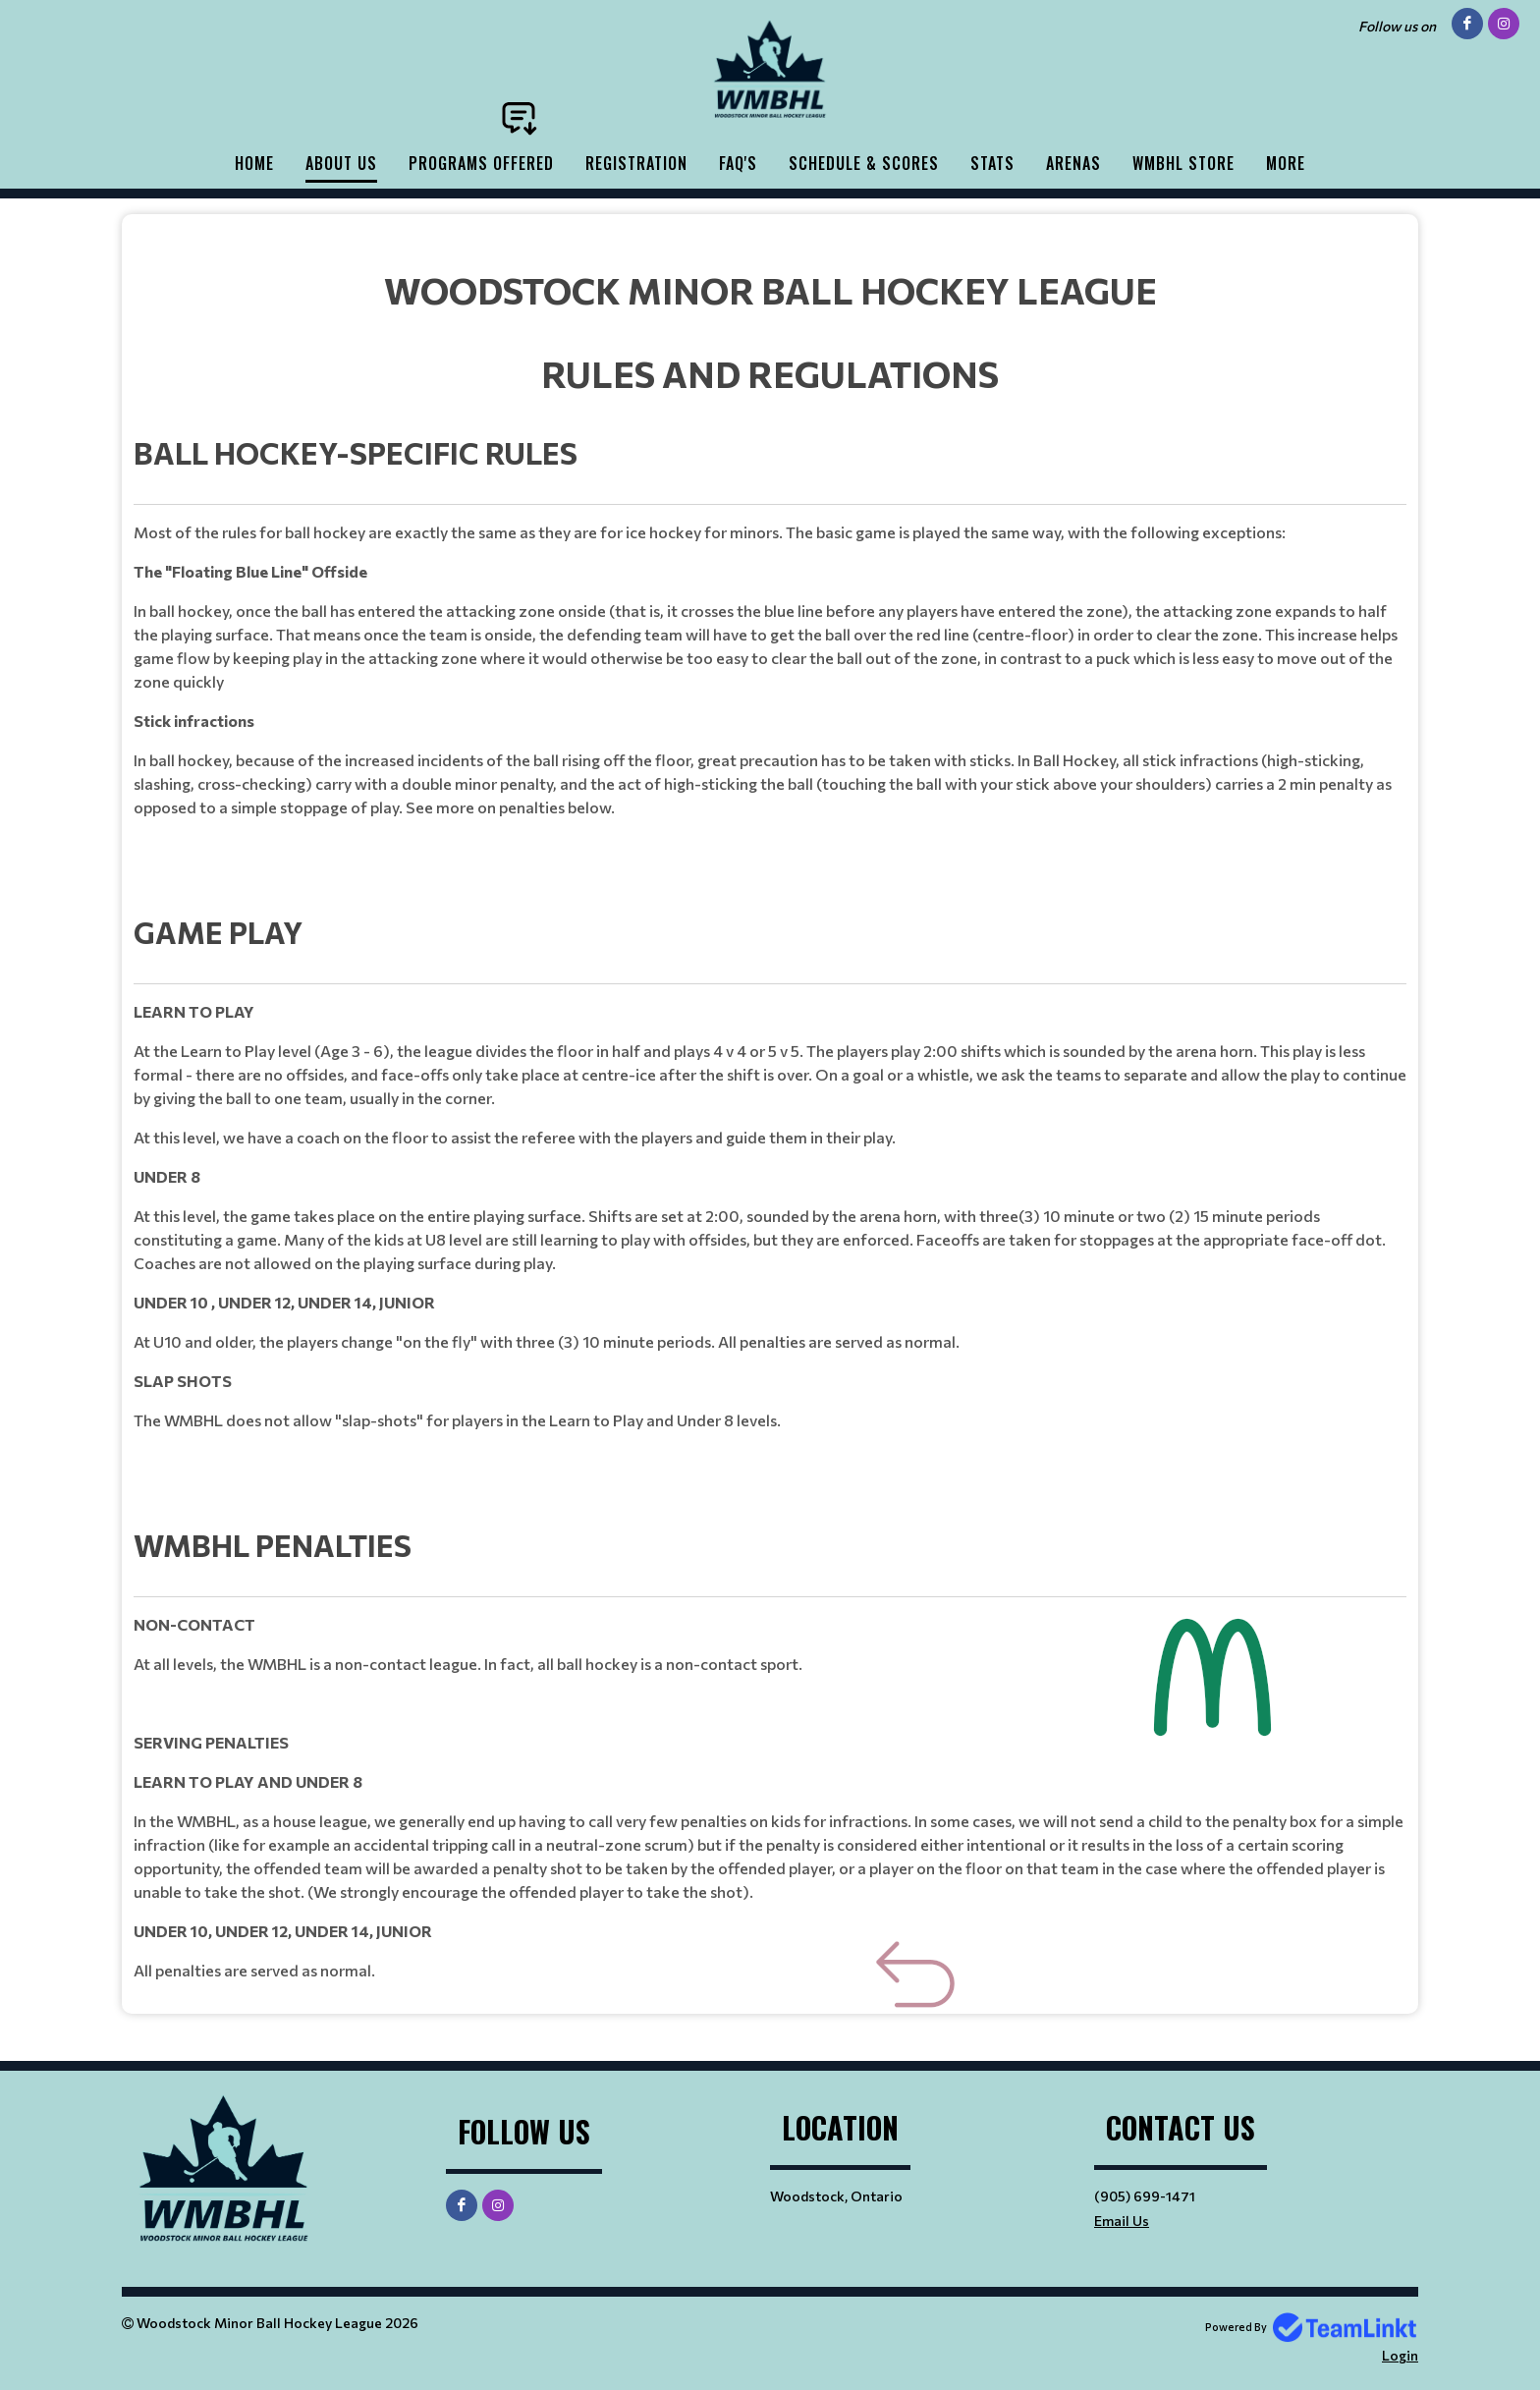 This screenshot has width=1540, height=2390. Describe the element at coordinates (915, 1977) in the screenshot. I see `undo previous action` at that location.